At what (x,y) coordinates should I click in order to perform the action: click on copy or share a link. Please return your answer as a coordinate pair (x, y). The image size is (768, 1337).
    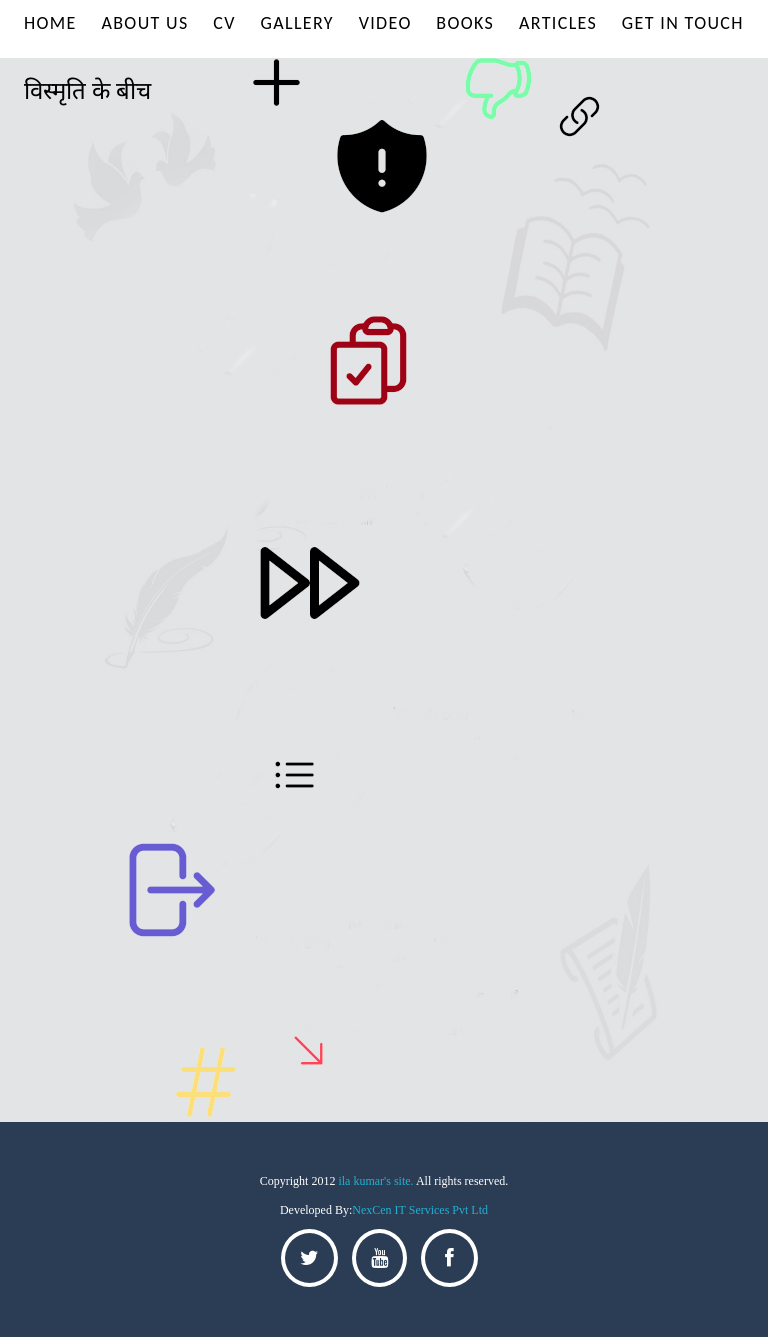
    Looking at the image, I should click on (579, 116).